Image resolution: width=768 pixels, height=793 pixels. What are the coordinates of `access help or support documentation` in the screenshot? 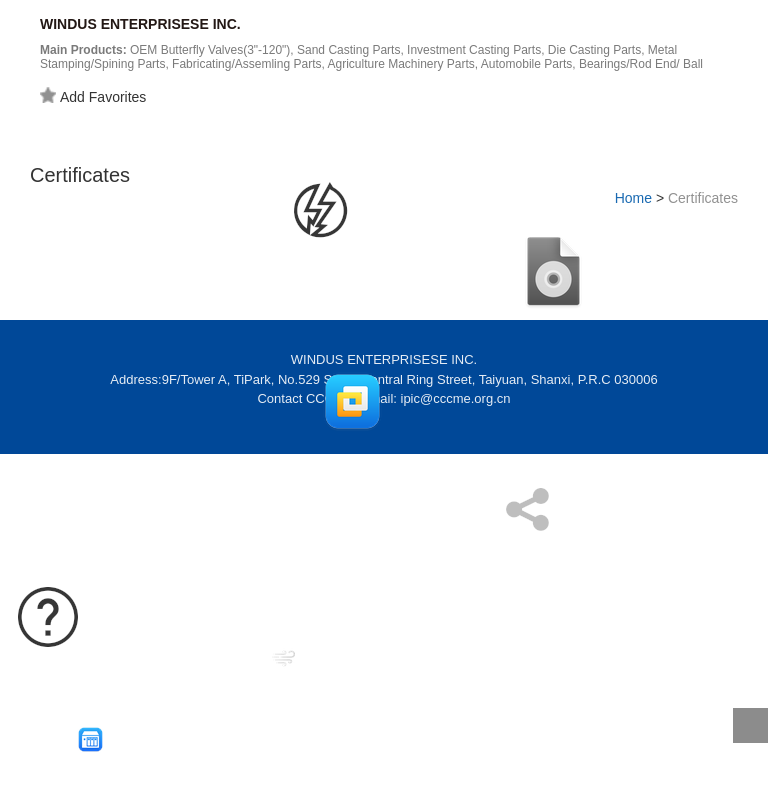 It's located at (48, 617).